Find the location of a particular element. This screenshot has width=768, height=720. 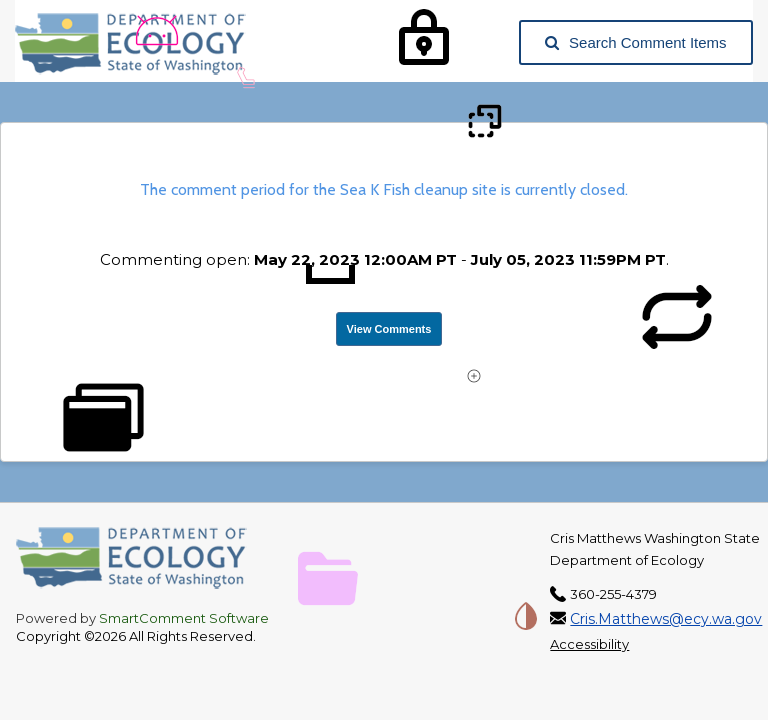

view open browser windows is located at coordinates (103, 417).